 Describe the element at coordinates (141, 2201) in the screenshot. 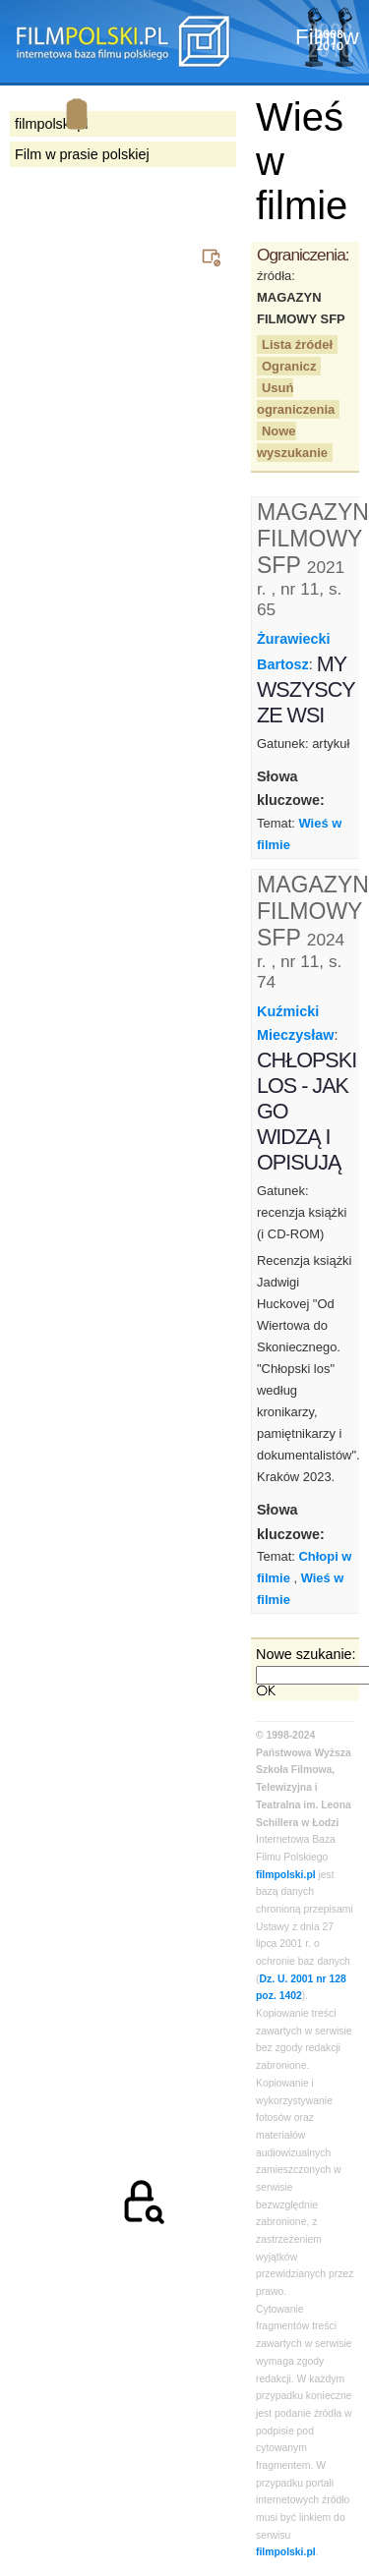

I see `search for locked or encrypted files` at that location.